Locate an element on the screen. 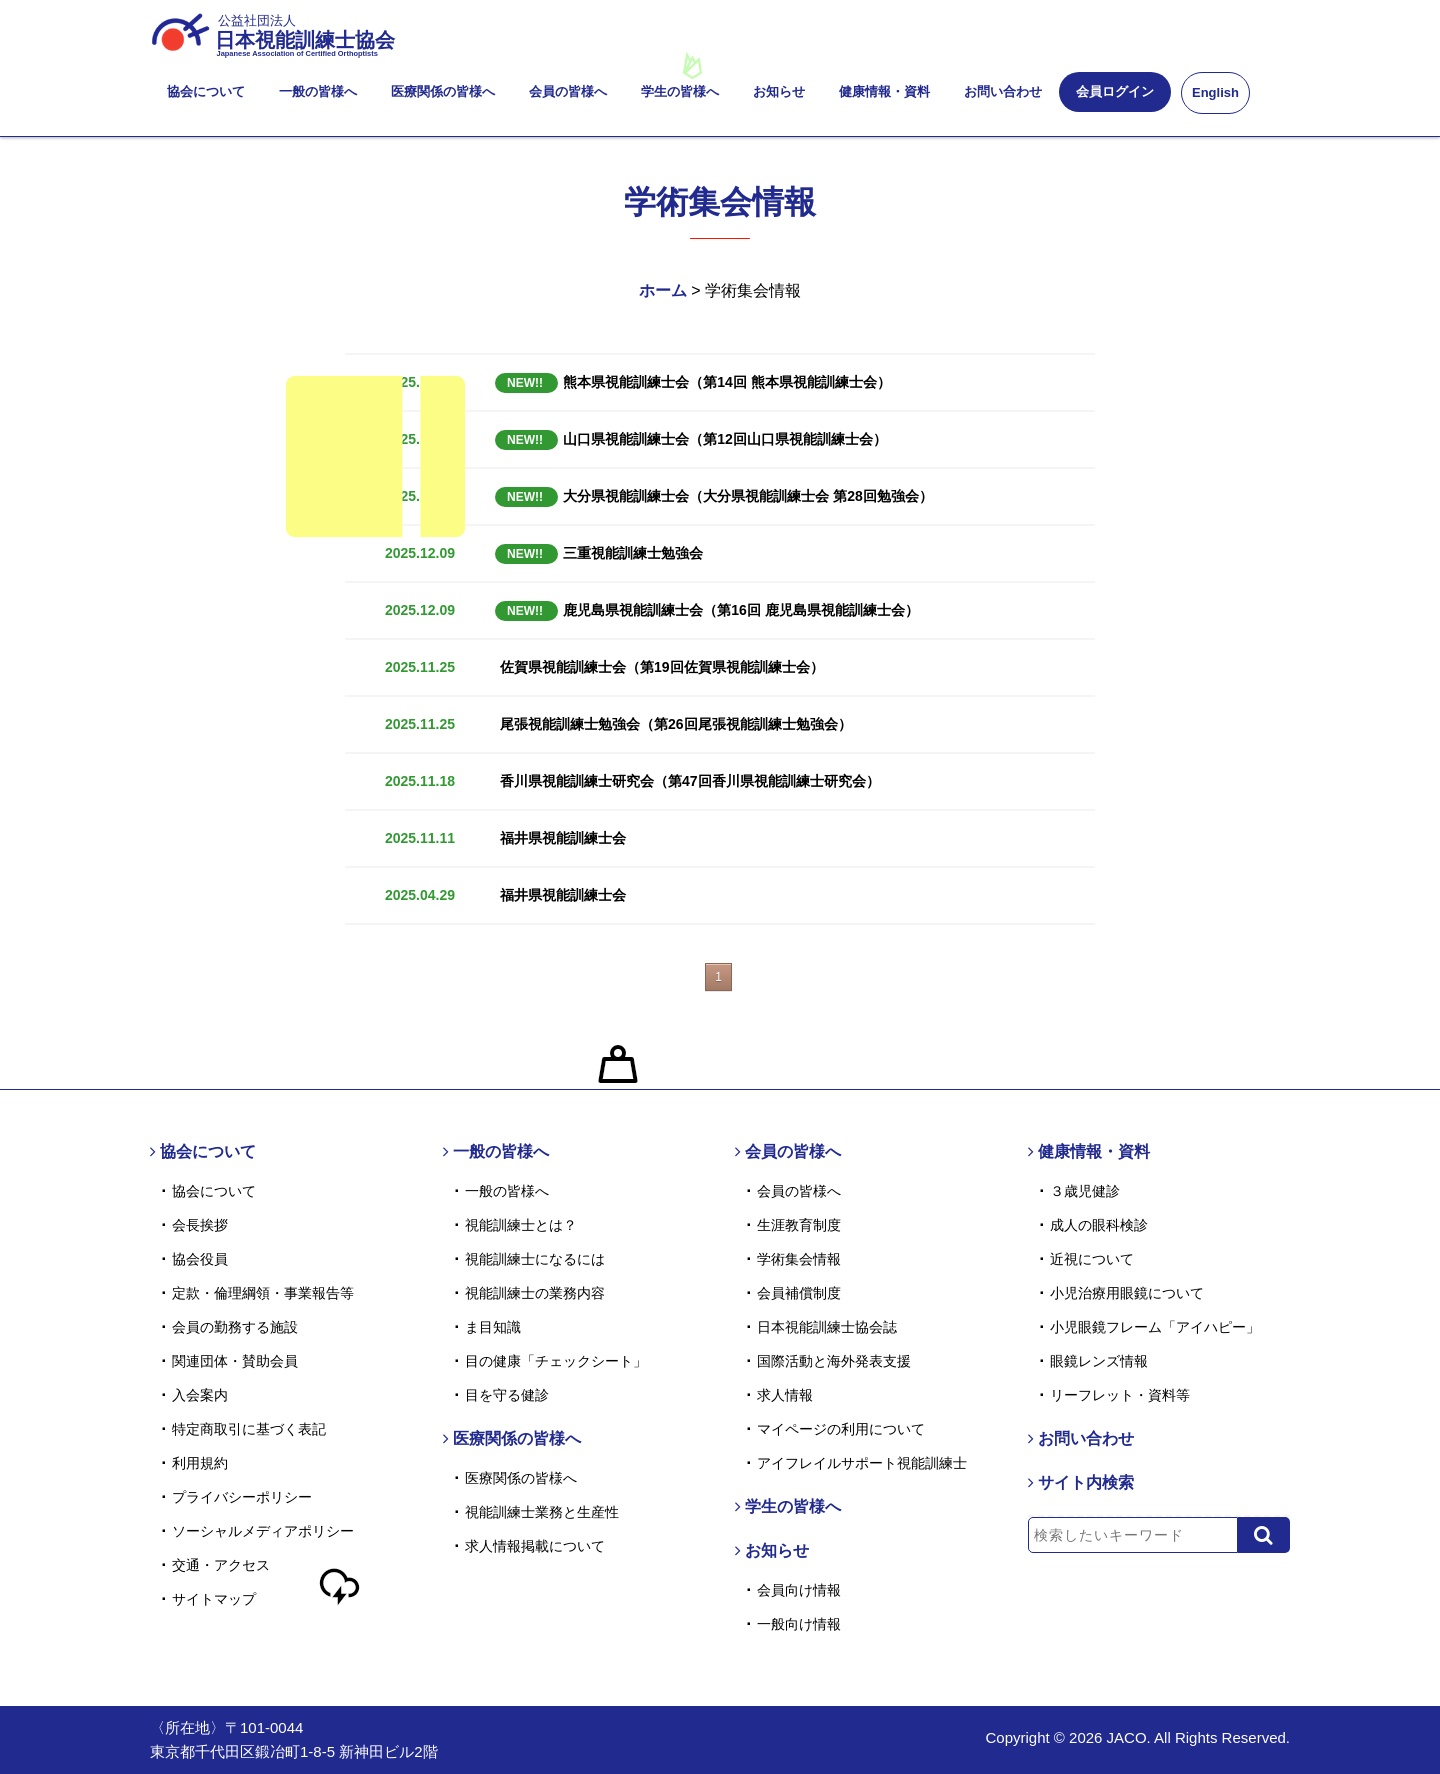 This screenshot has height=1774, width=1440. switch to right sidebar layout is located at coordinates (375, 456).